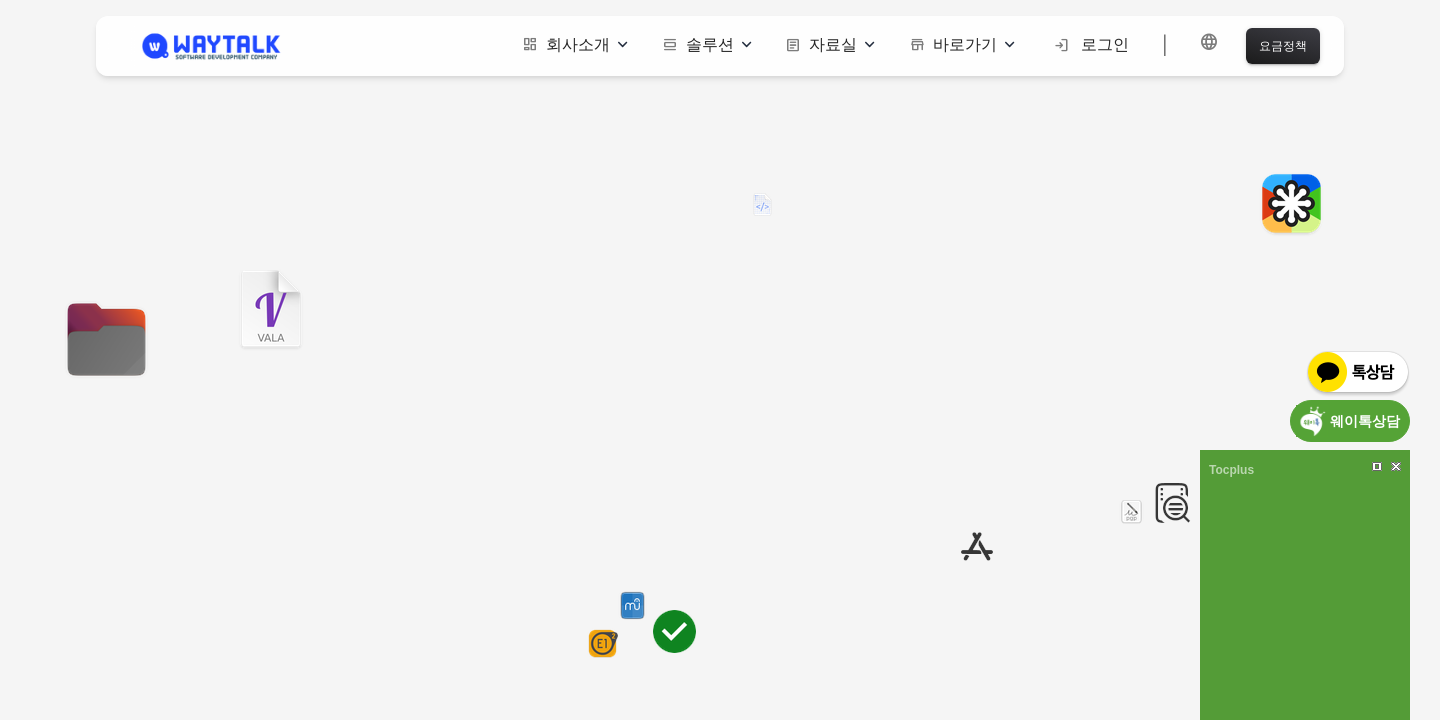 Image resolution: width=1440 pixels, height=720 pixels. I want to click on a PGP signature file for verifying authenticity, so click(1131, 511).